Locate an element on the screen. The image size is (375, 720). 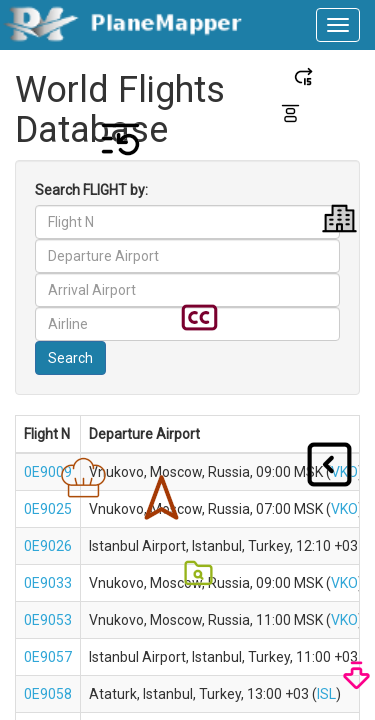
navigate to the previous page or screen is located at coordinates (329, 464).